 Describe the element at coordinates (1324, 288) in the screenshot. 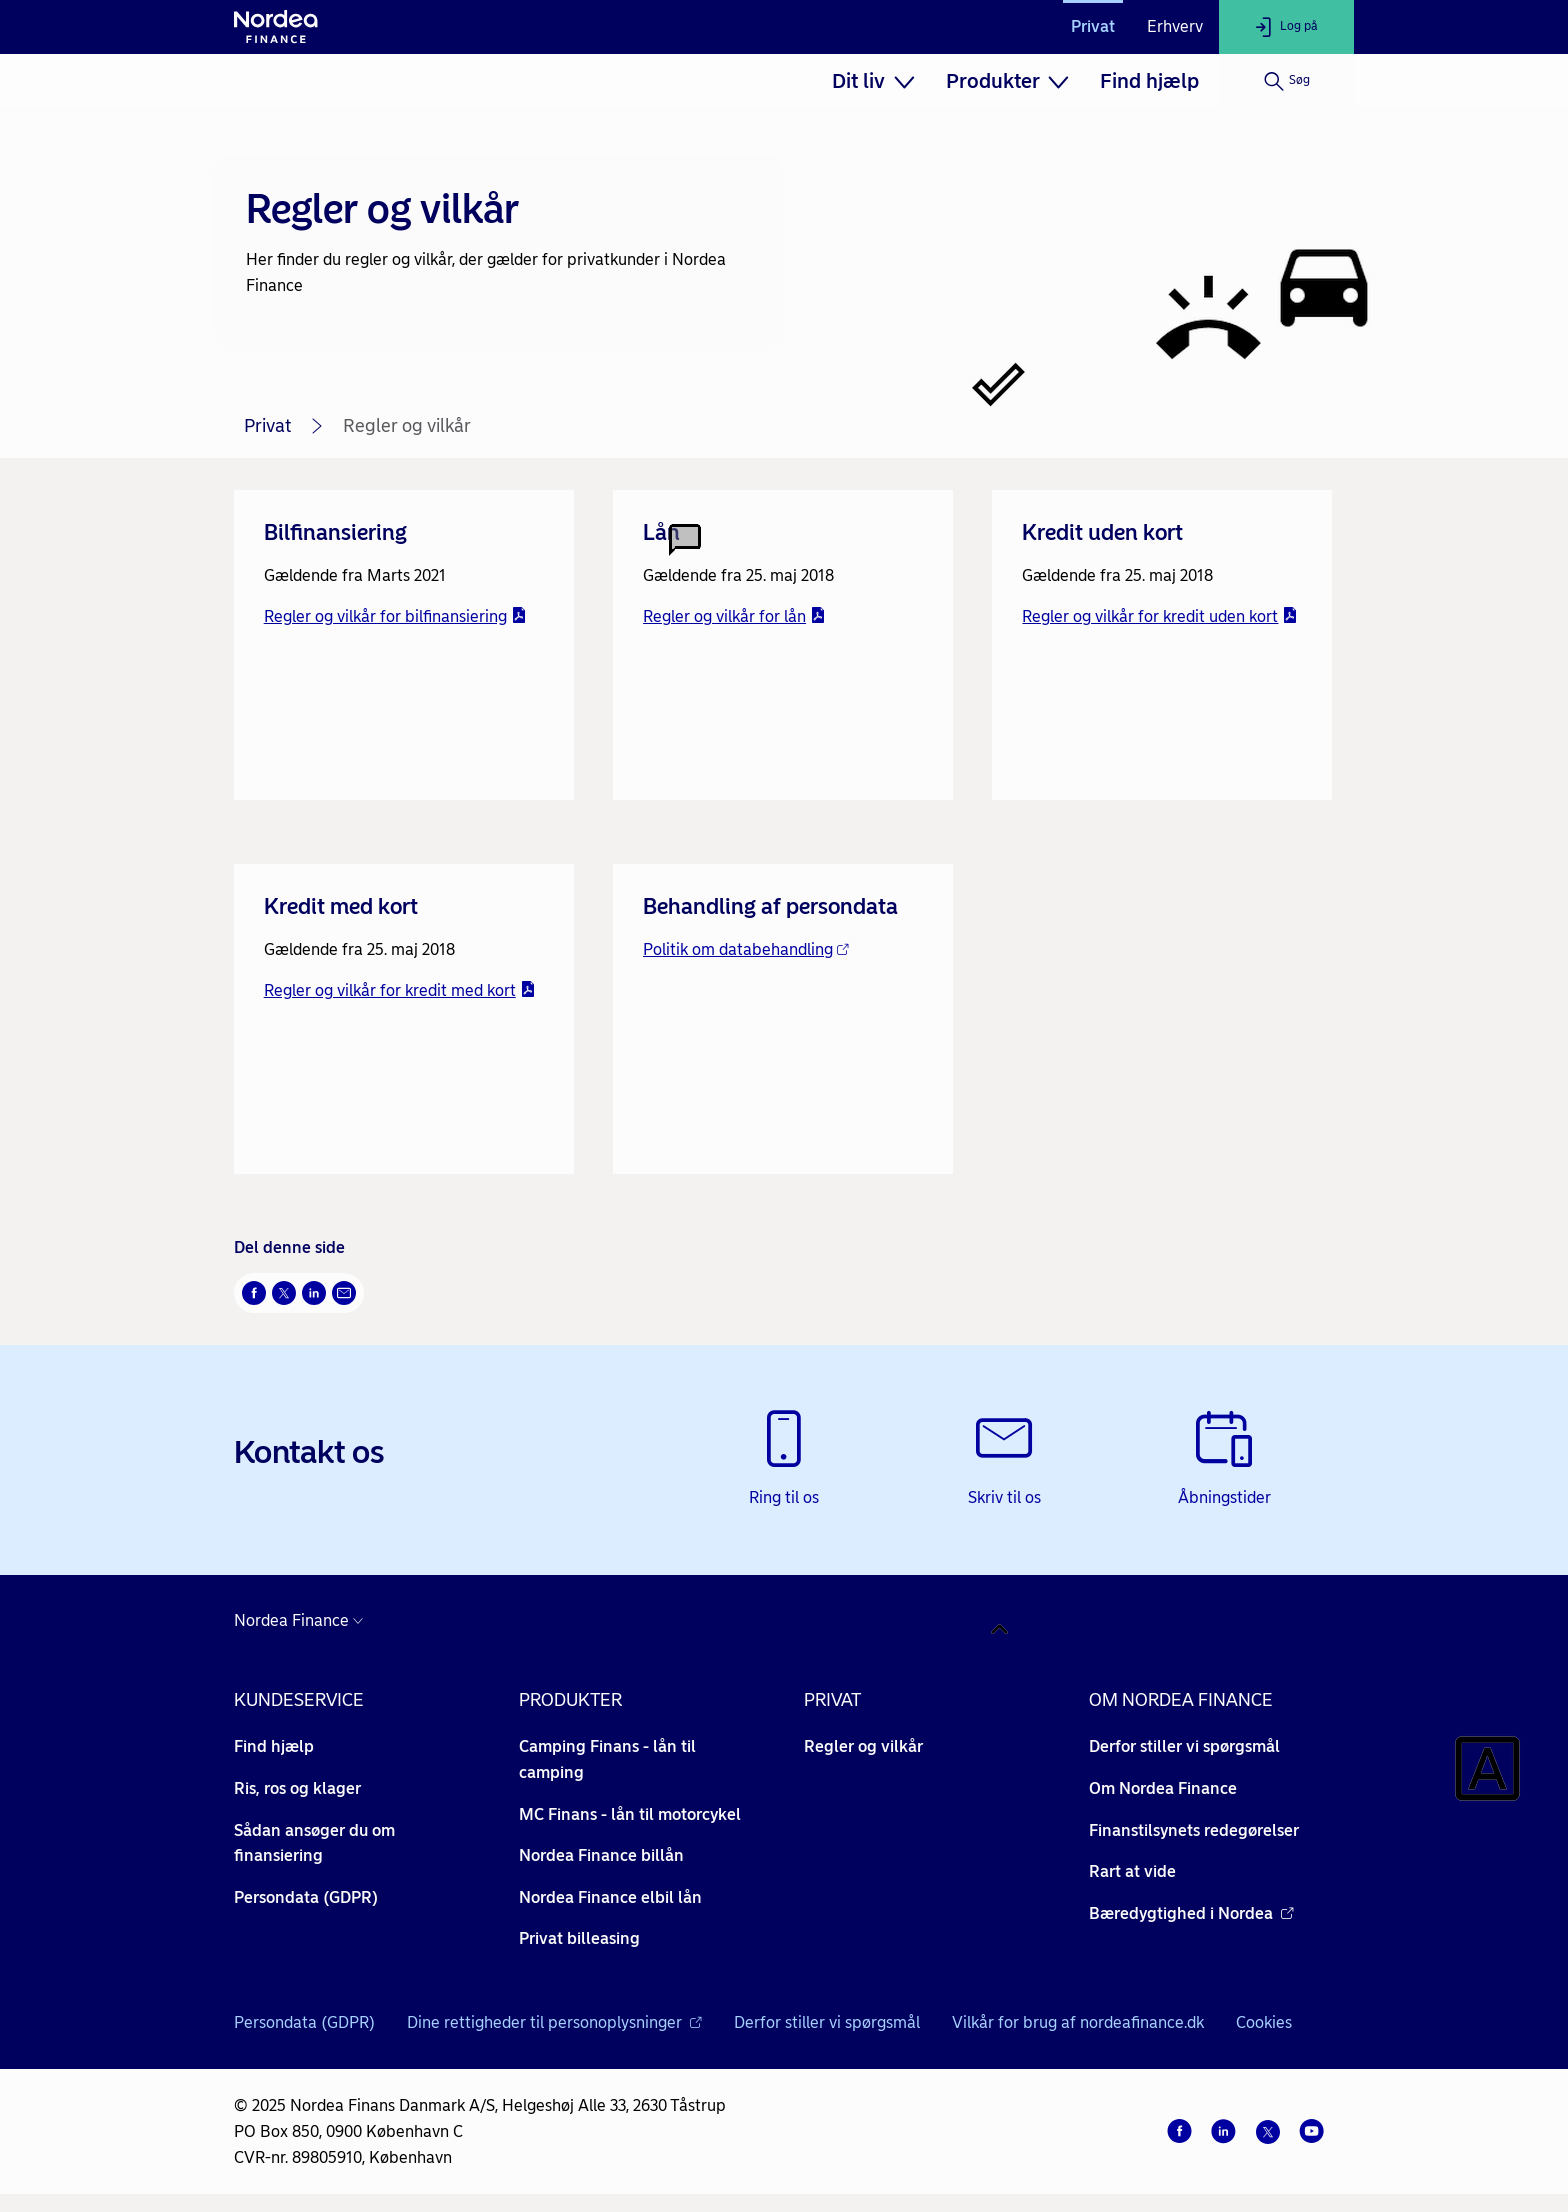

I see `estimated time of arrival for your ride` at that location.